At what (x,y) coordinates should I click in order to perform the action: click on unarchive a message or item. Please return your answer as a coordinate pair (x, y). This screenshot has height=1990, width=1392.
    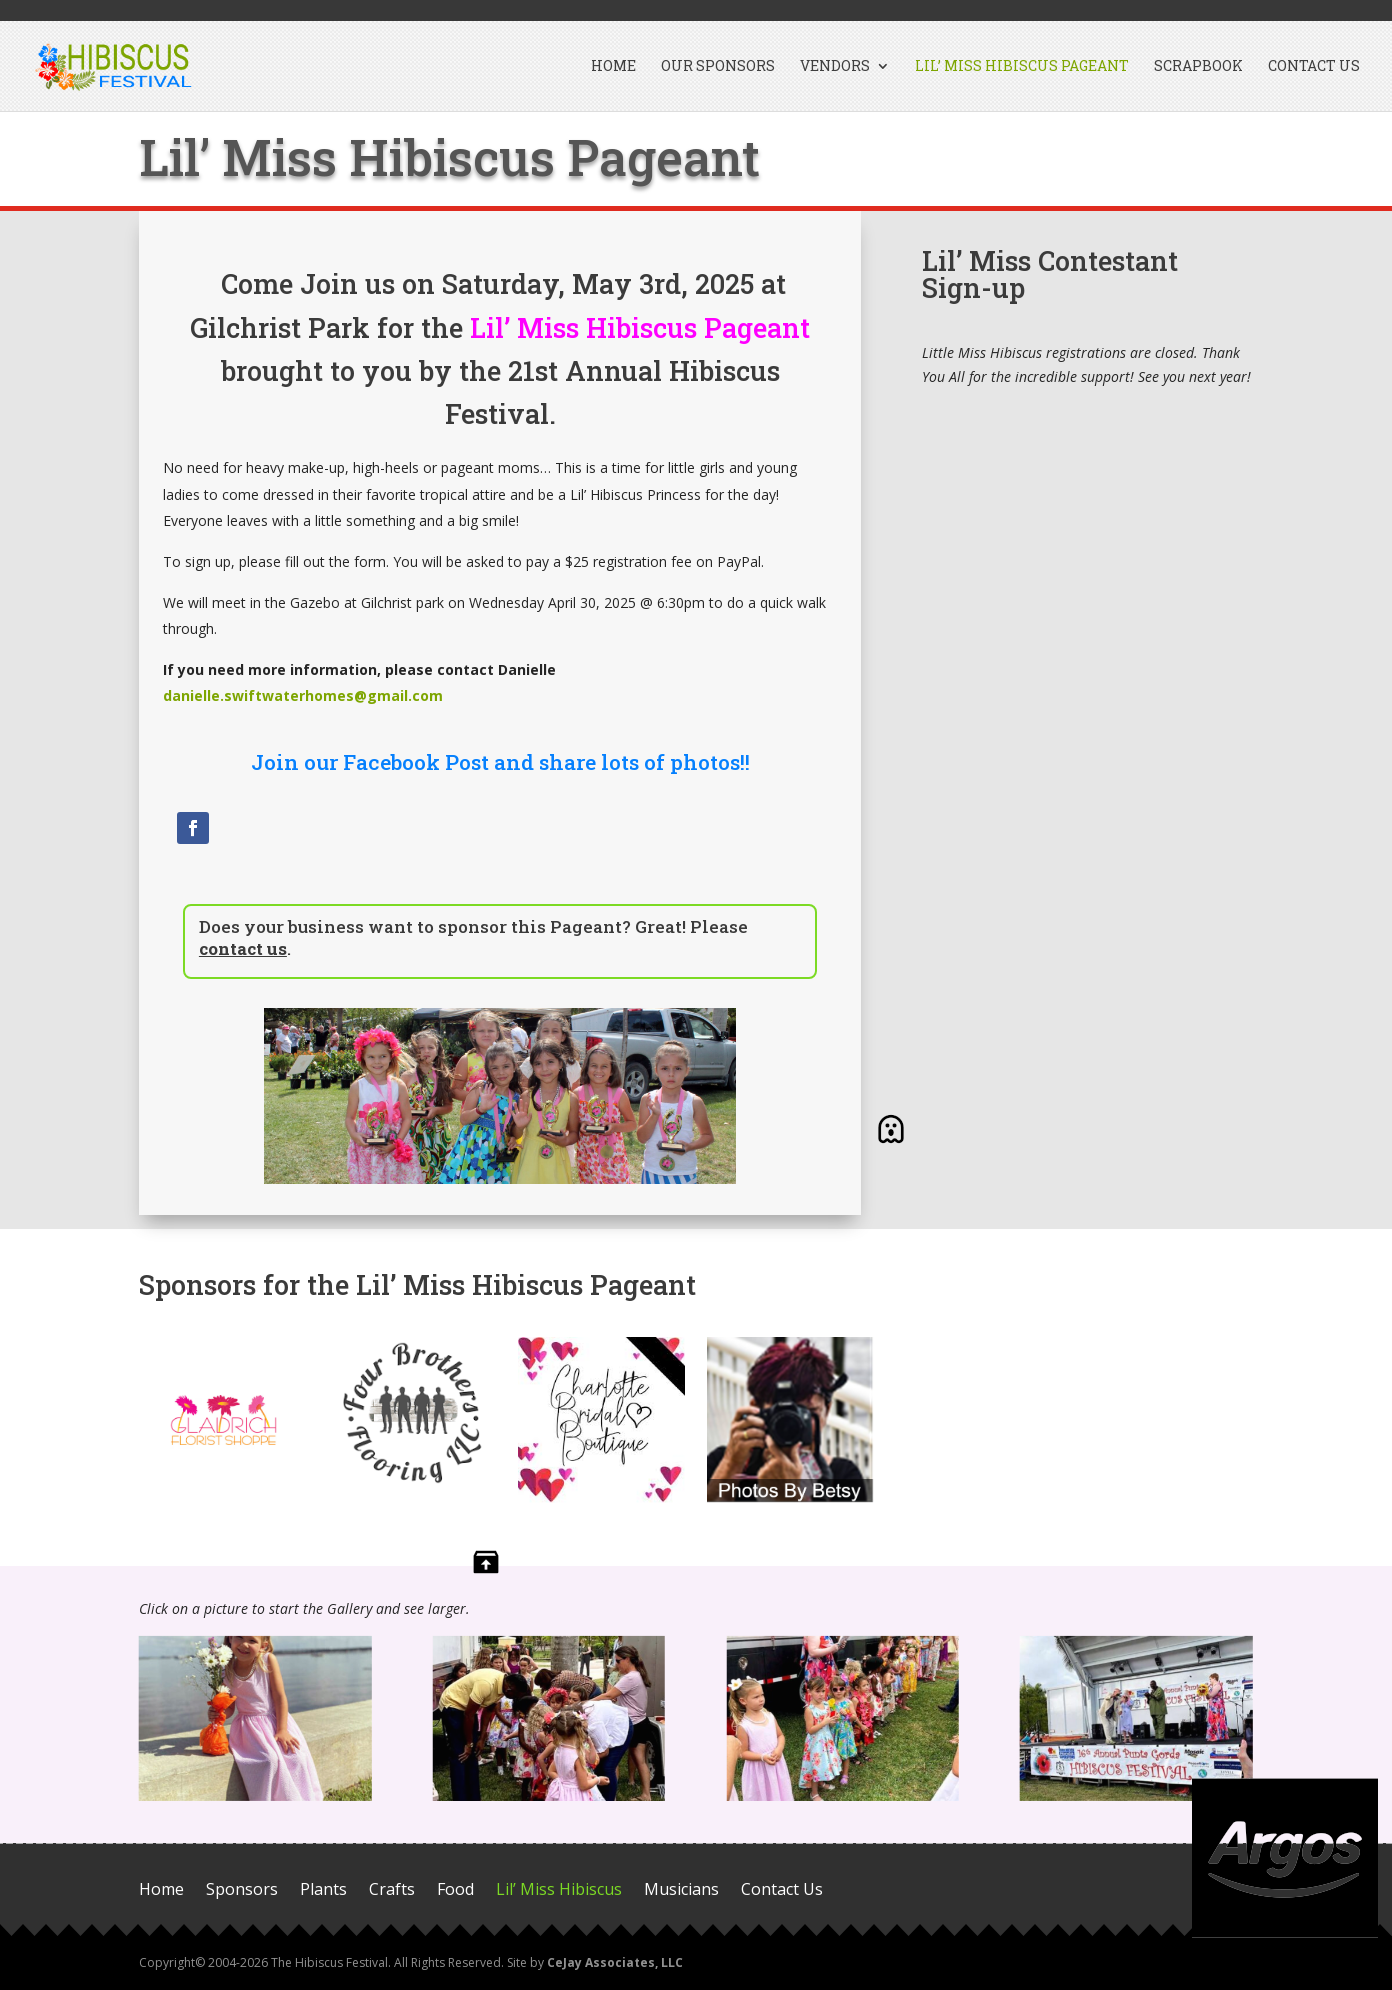
    Looking at the image, I should click on (486, 1562).